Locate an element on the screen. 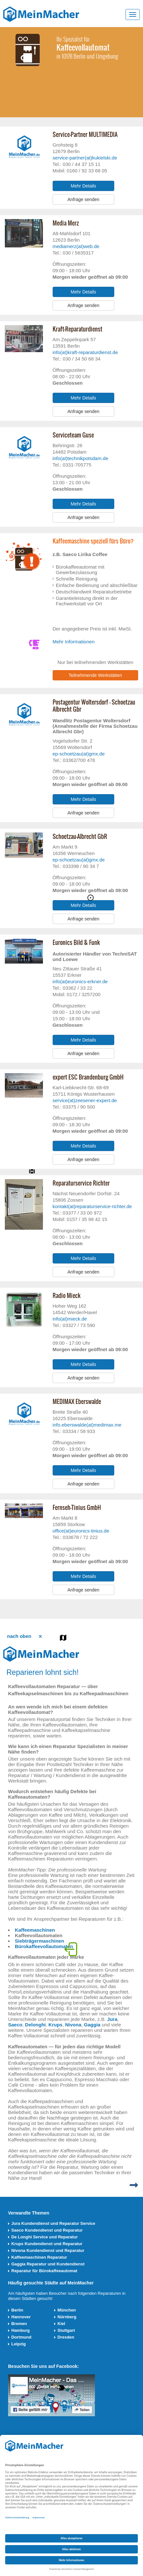 The height and width of the screenshot is (2576, 143). a whimsical easter egg or joke icon is located at coordinates (34, 644).